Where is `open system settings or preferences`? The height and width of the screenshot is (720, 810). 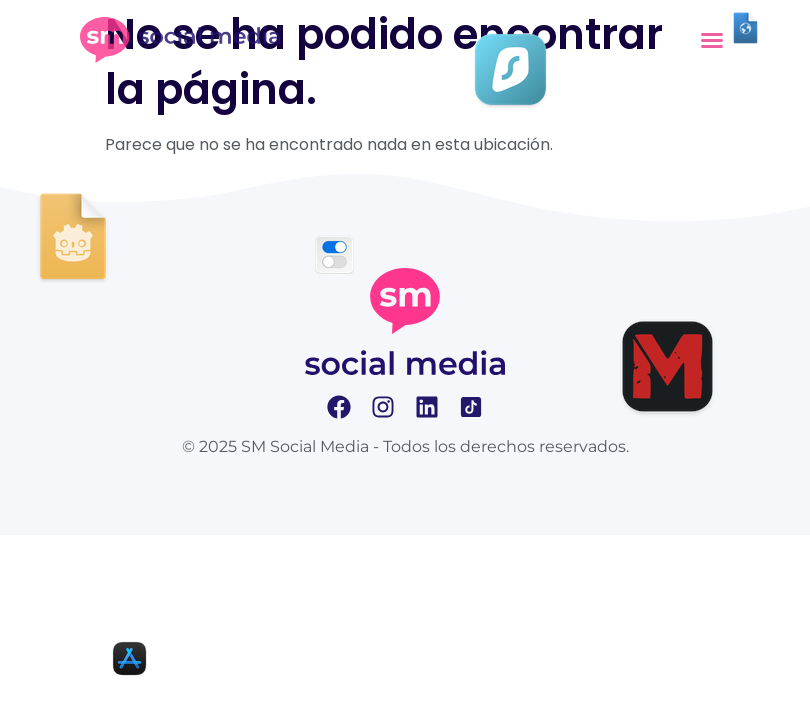 open system settings or preferences is located at coordinates (334, 254).